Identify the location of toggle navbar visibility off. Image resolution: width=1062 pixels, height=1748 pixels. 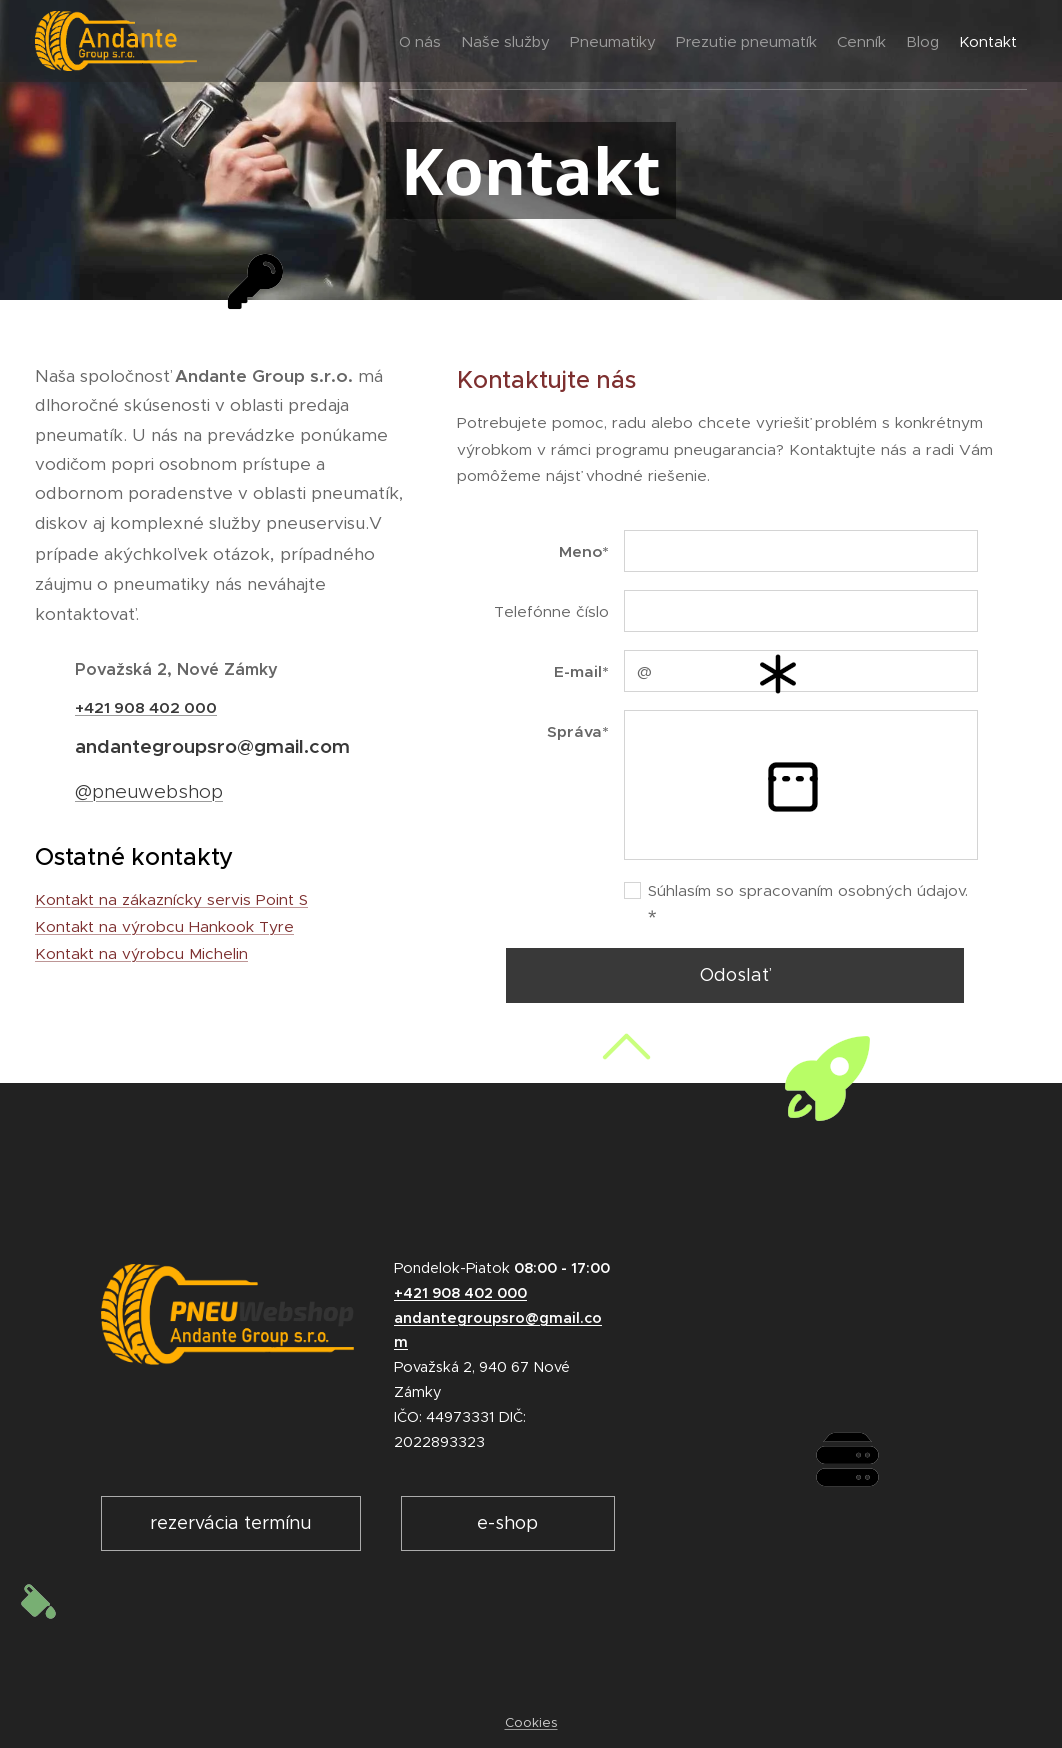
(793, 787).